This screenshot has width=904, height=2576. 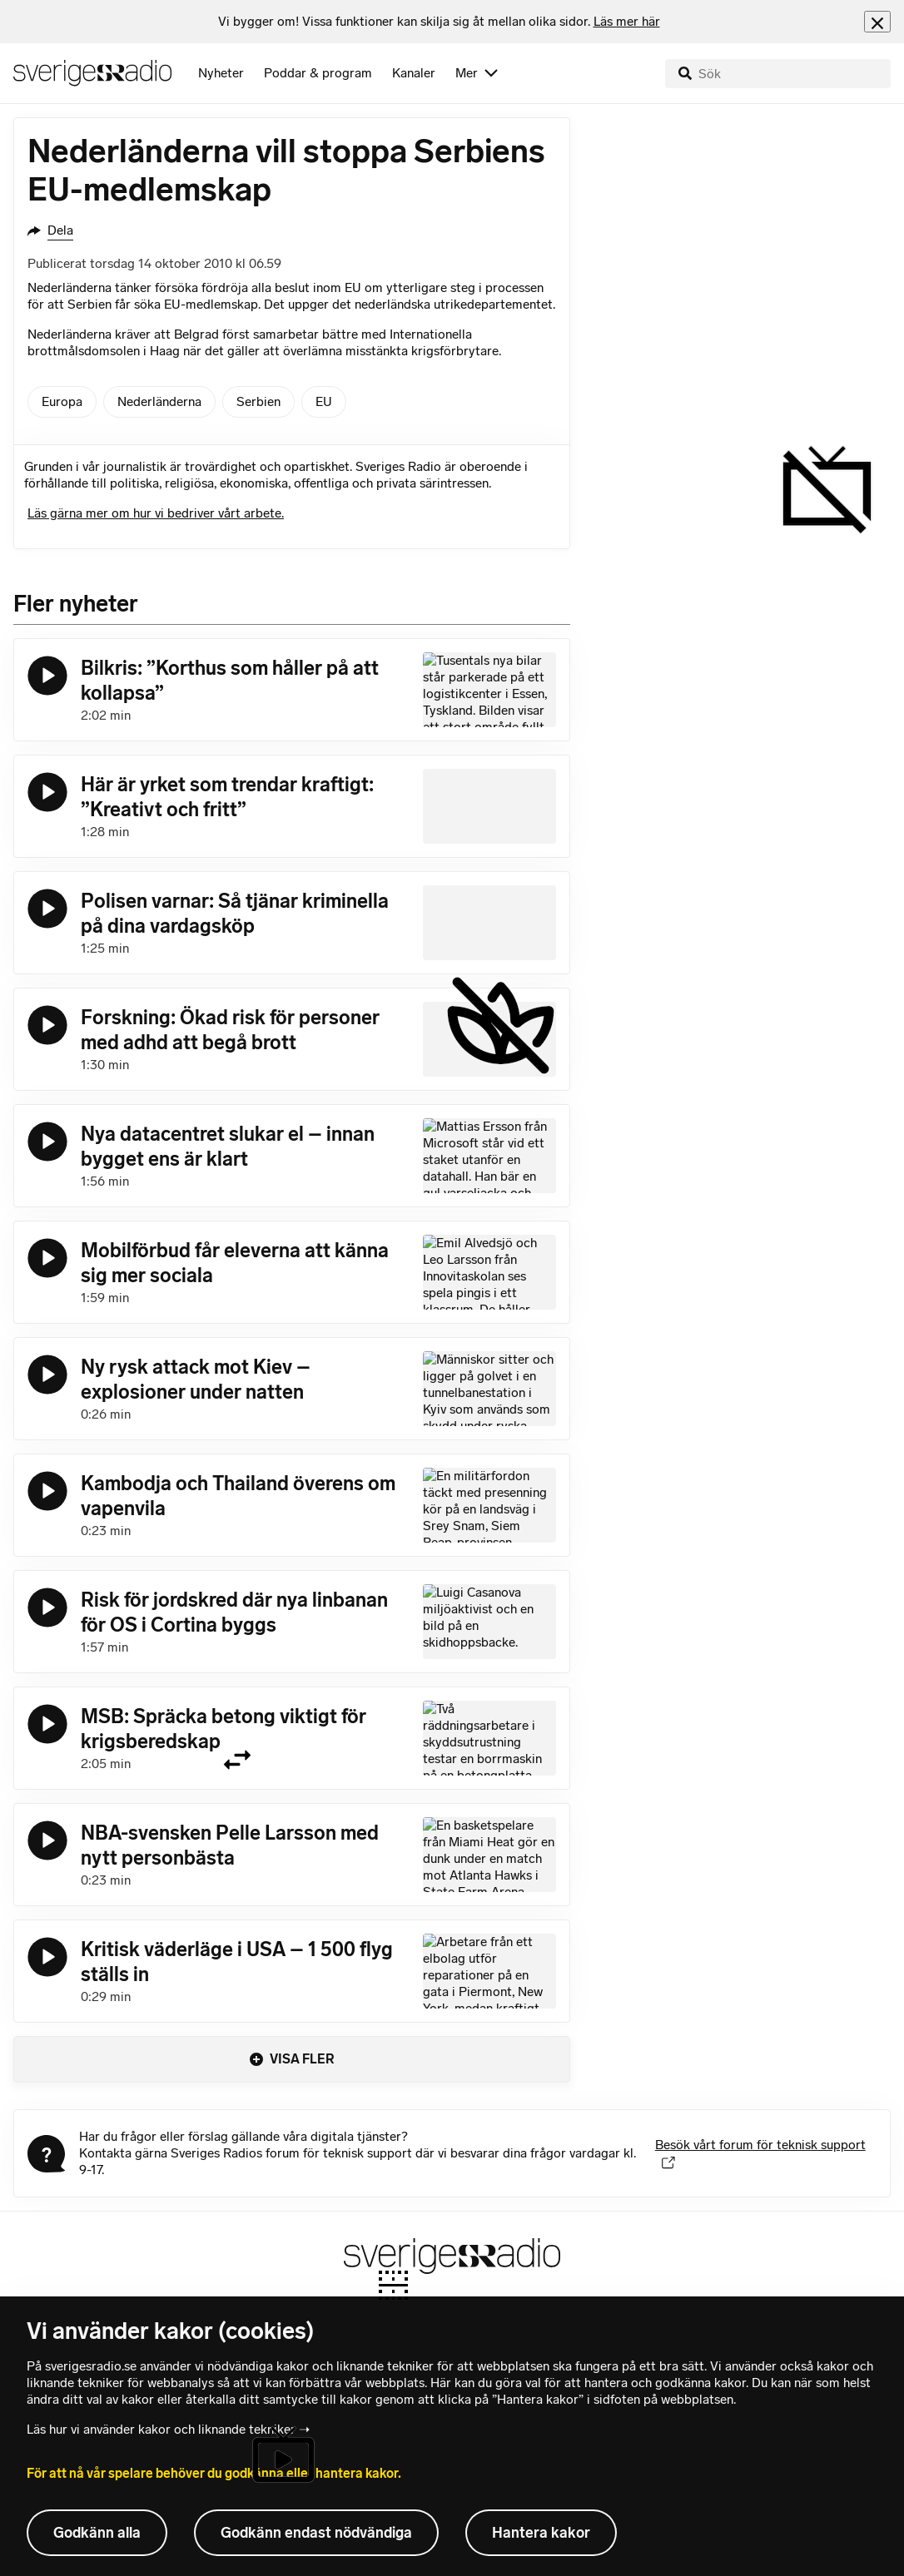 What do you see at coordinates (393, 2285) in the screenshot?
I see `apply horizontal border to selected cells` at bounding box center [393, 2285].